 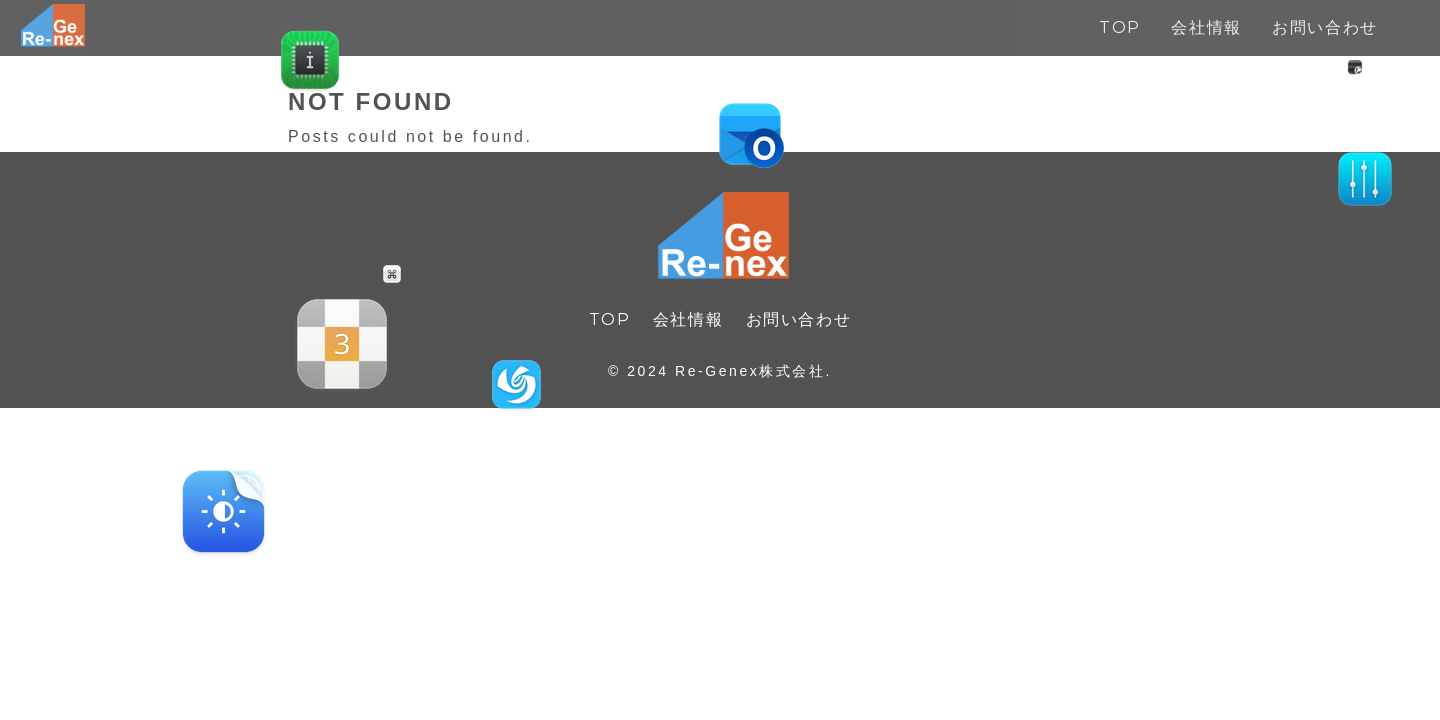 What do you see at coordinates (1355, 67) in the screenshot?
I see `configure dhcp server settings` at bounding box center [1355, 67].